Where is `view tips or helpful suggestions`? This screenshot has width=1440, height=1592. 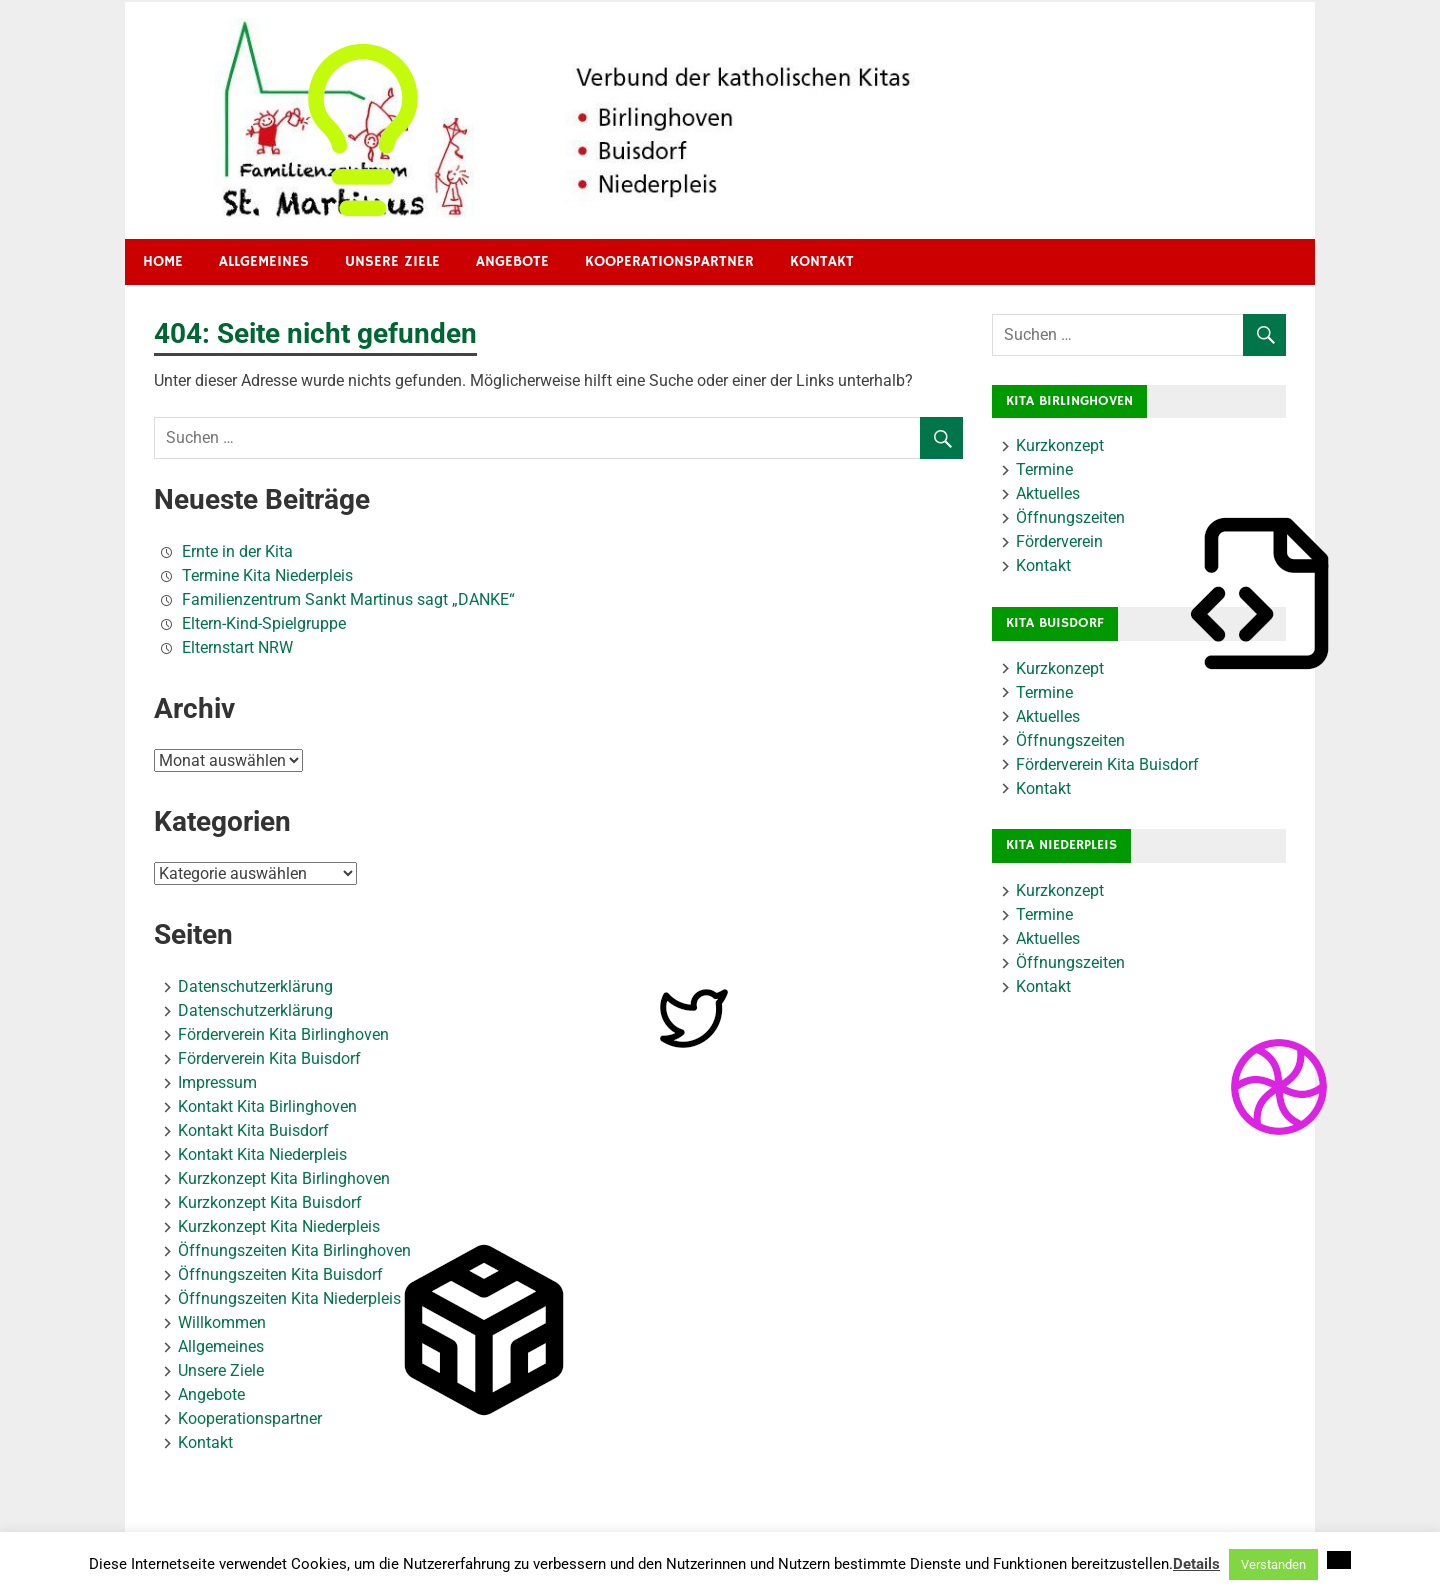 view tips or helpful suggestions is located at coordinates (363, 130).